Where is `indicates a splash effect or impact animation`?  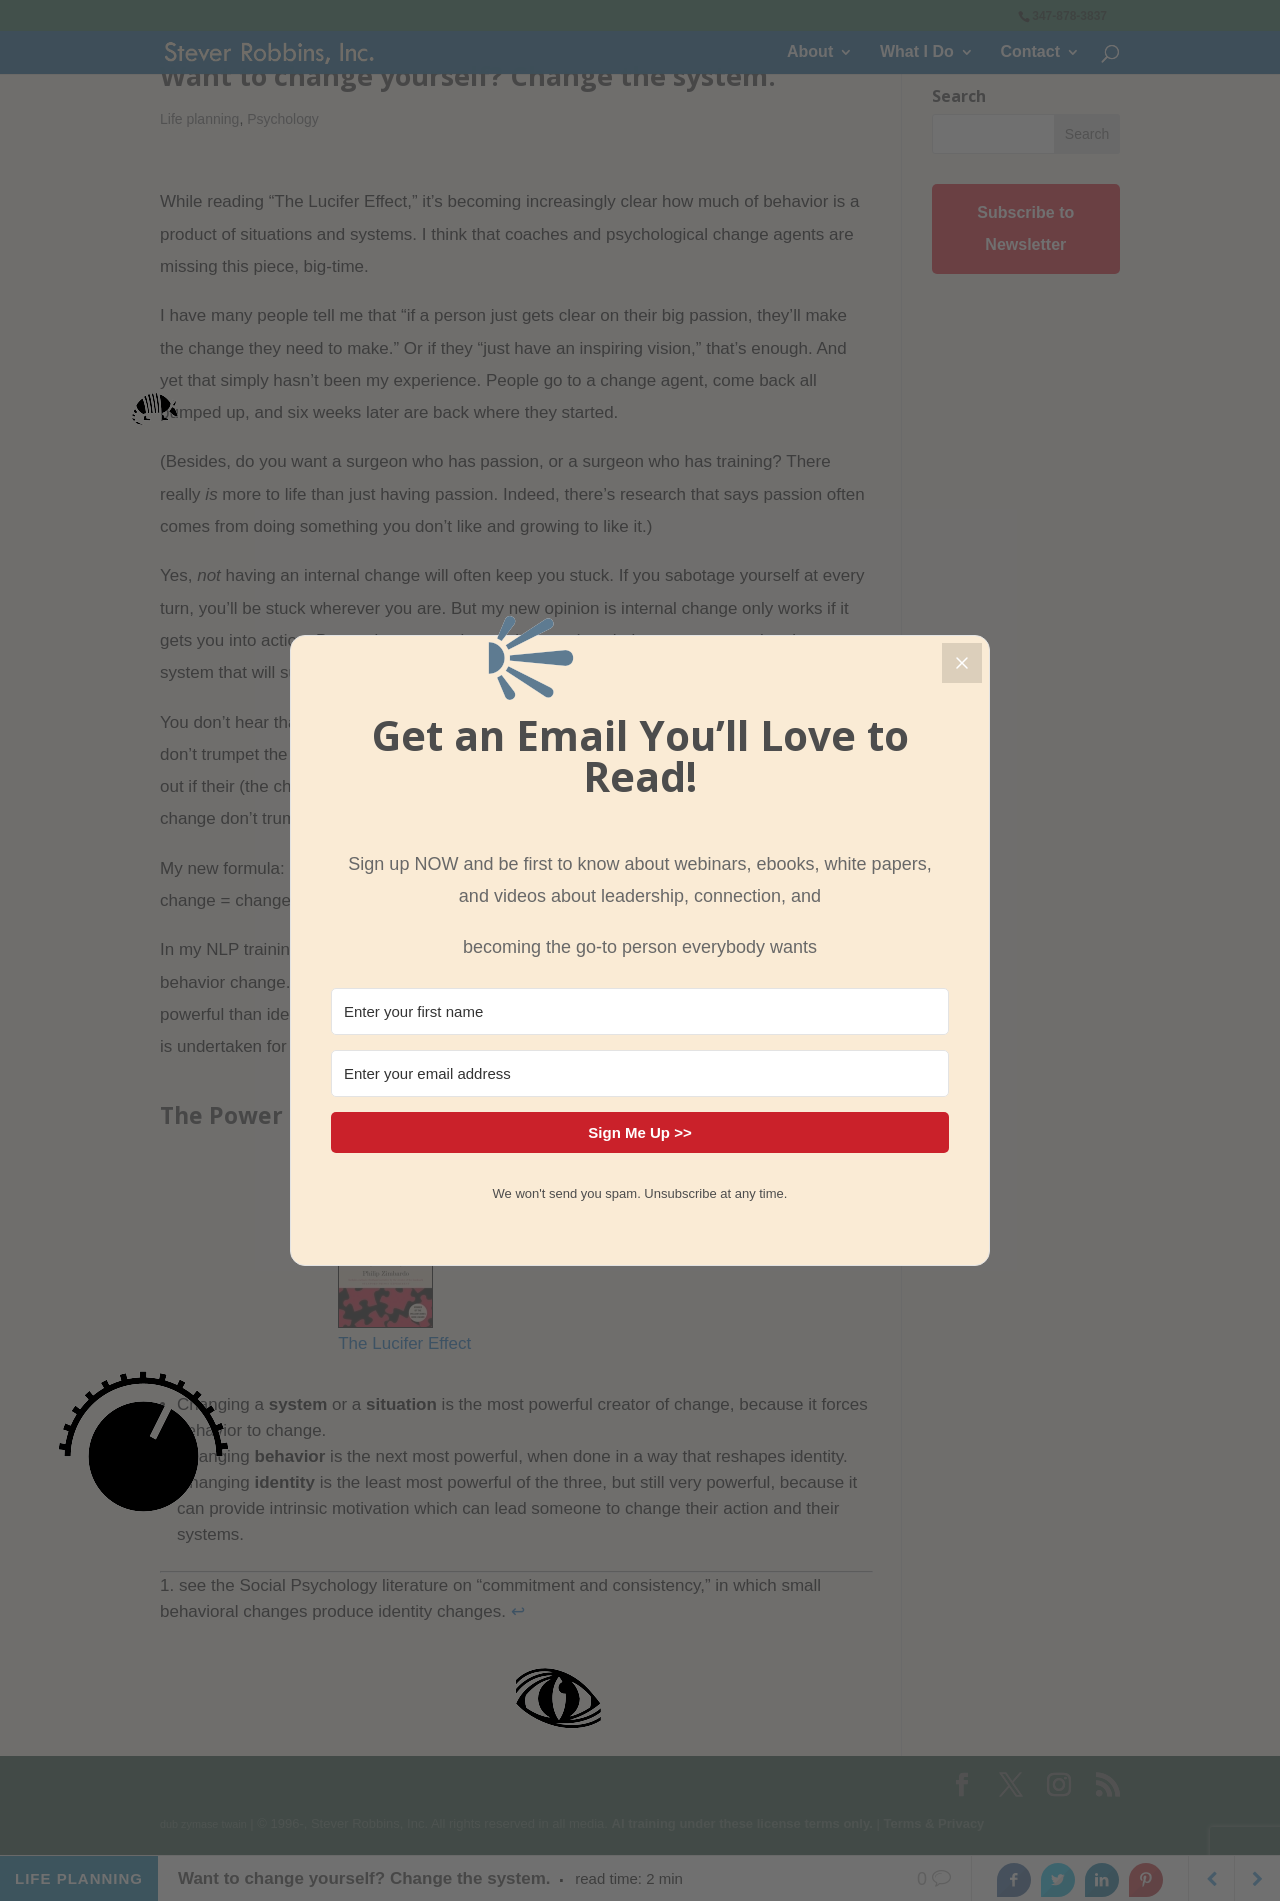
indicates a splash effect or impact animation is located at coordinates (531, 658).